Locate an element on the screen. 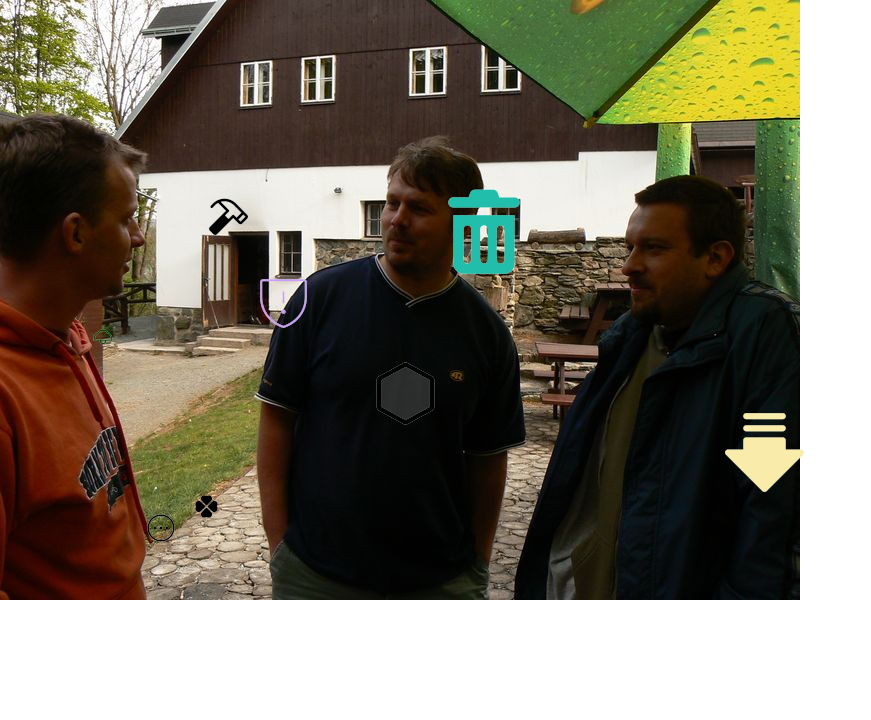  toggle pendant lamp or ceiling light is located at coordinates (103, 336).